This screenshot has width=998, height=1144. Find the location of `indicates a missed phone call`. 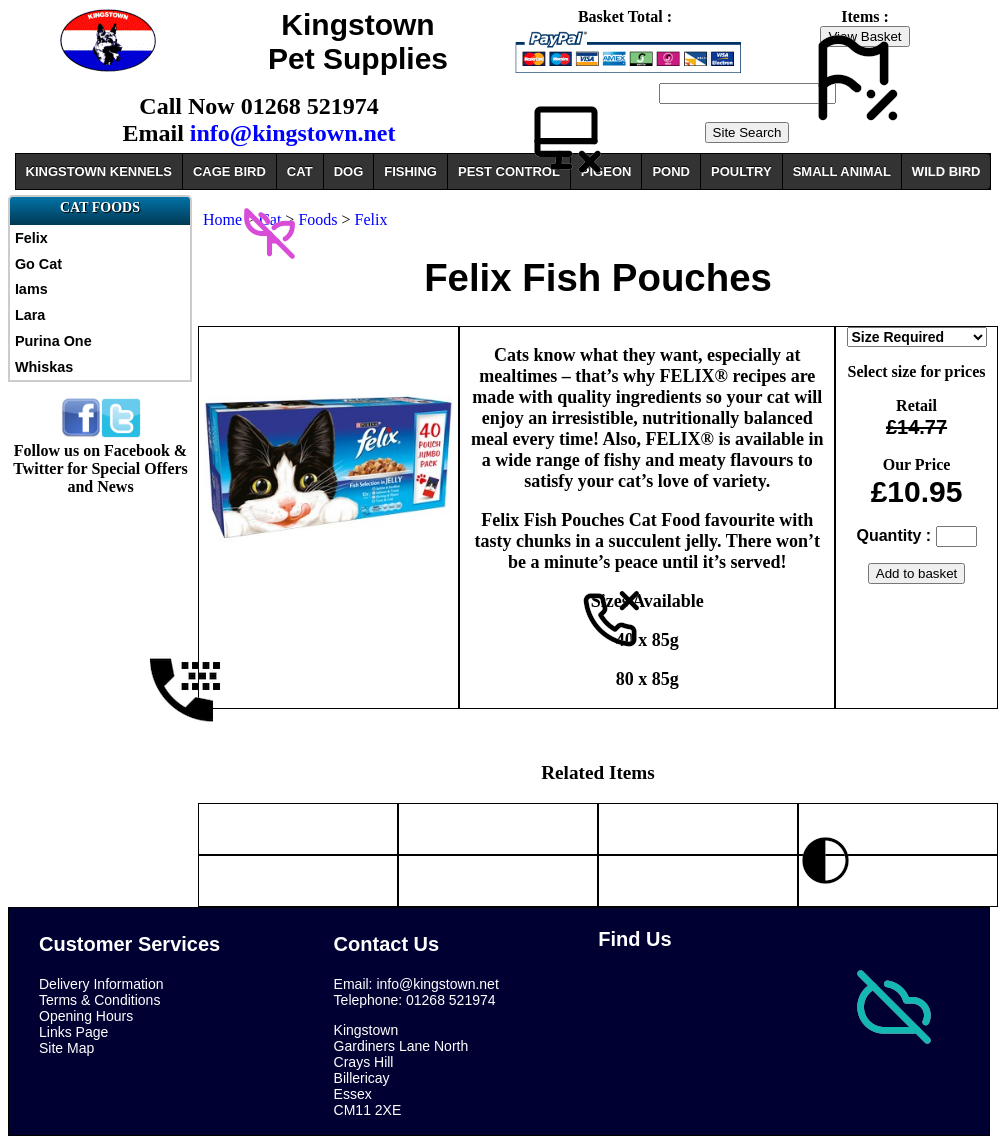

indicates a missed phone call is located at coordinates (610, 620).